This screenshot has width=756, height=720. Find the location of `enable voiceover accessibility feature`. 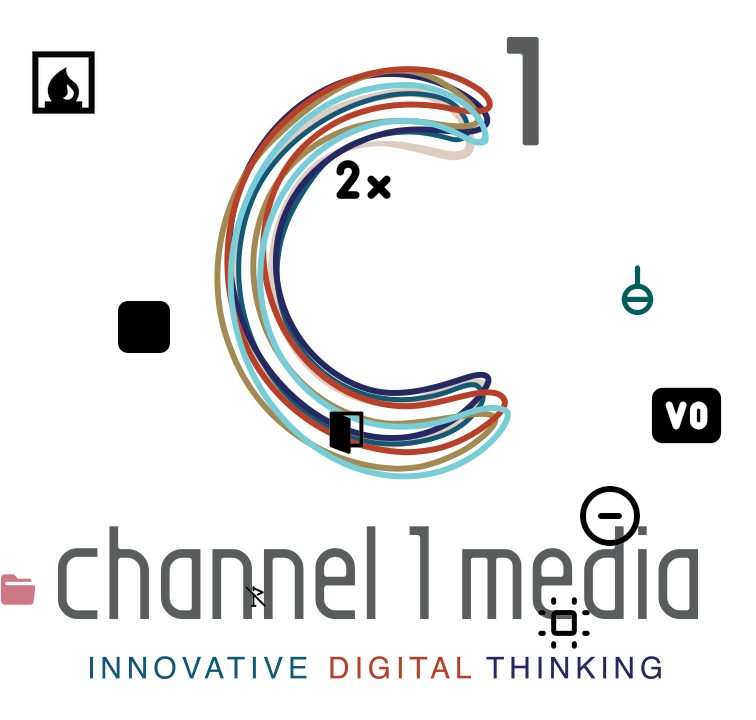

enable voiceover accessibility feature is located at coordinates (686, 415).